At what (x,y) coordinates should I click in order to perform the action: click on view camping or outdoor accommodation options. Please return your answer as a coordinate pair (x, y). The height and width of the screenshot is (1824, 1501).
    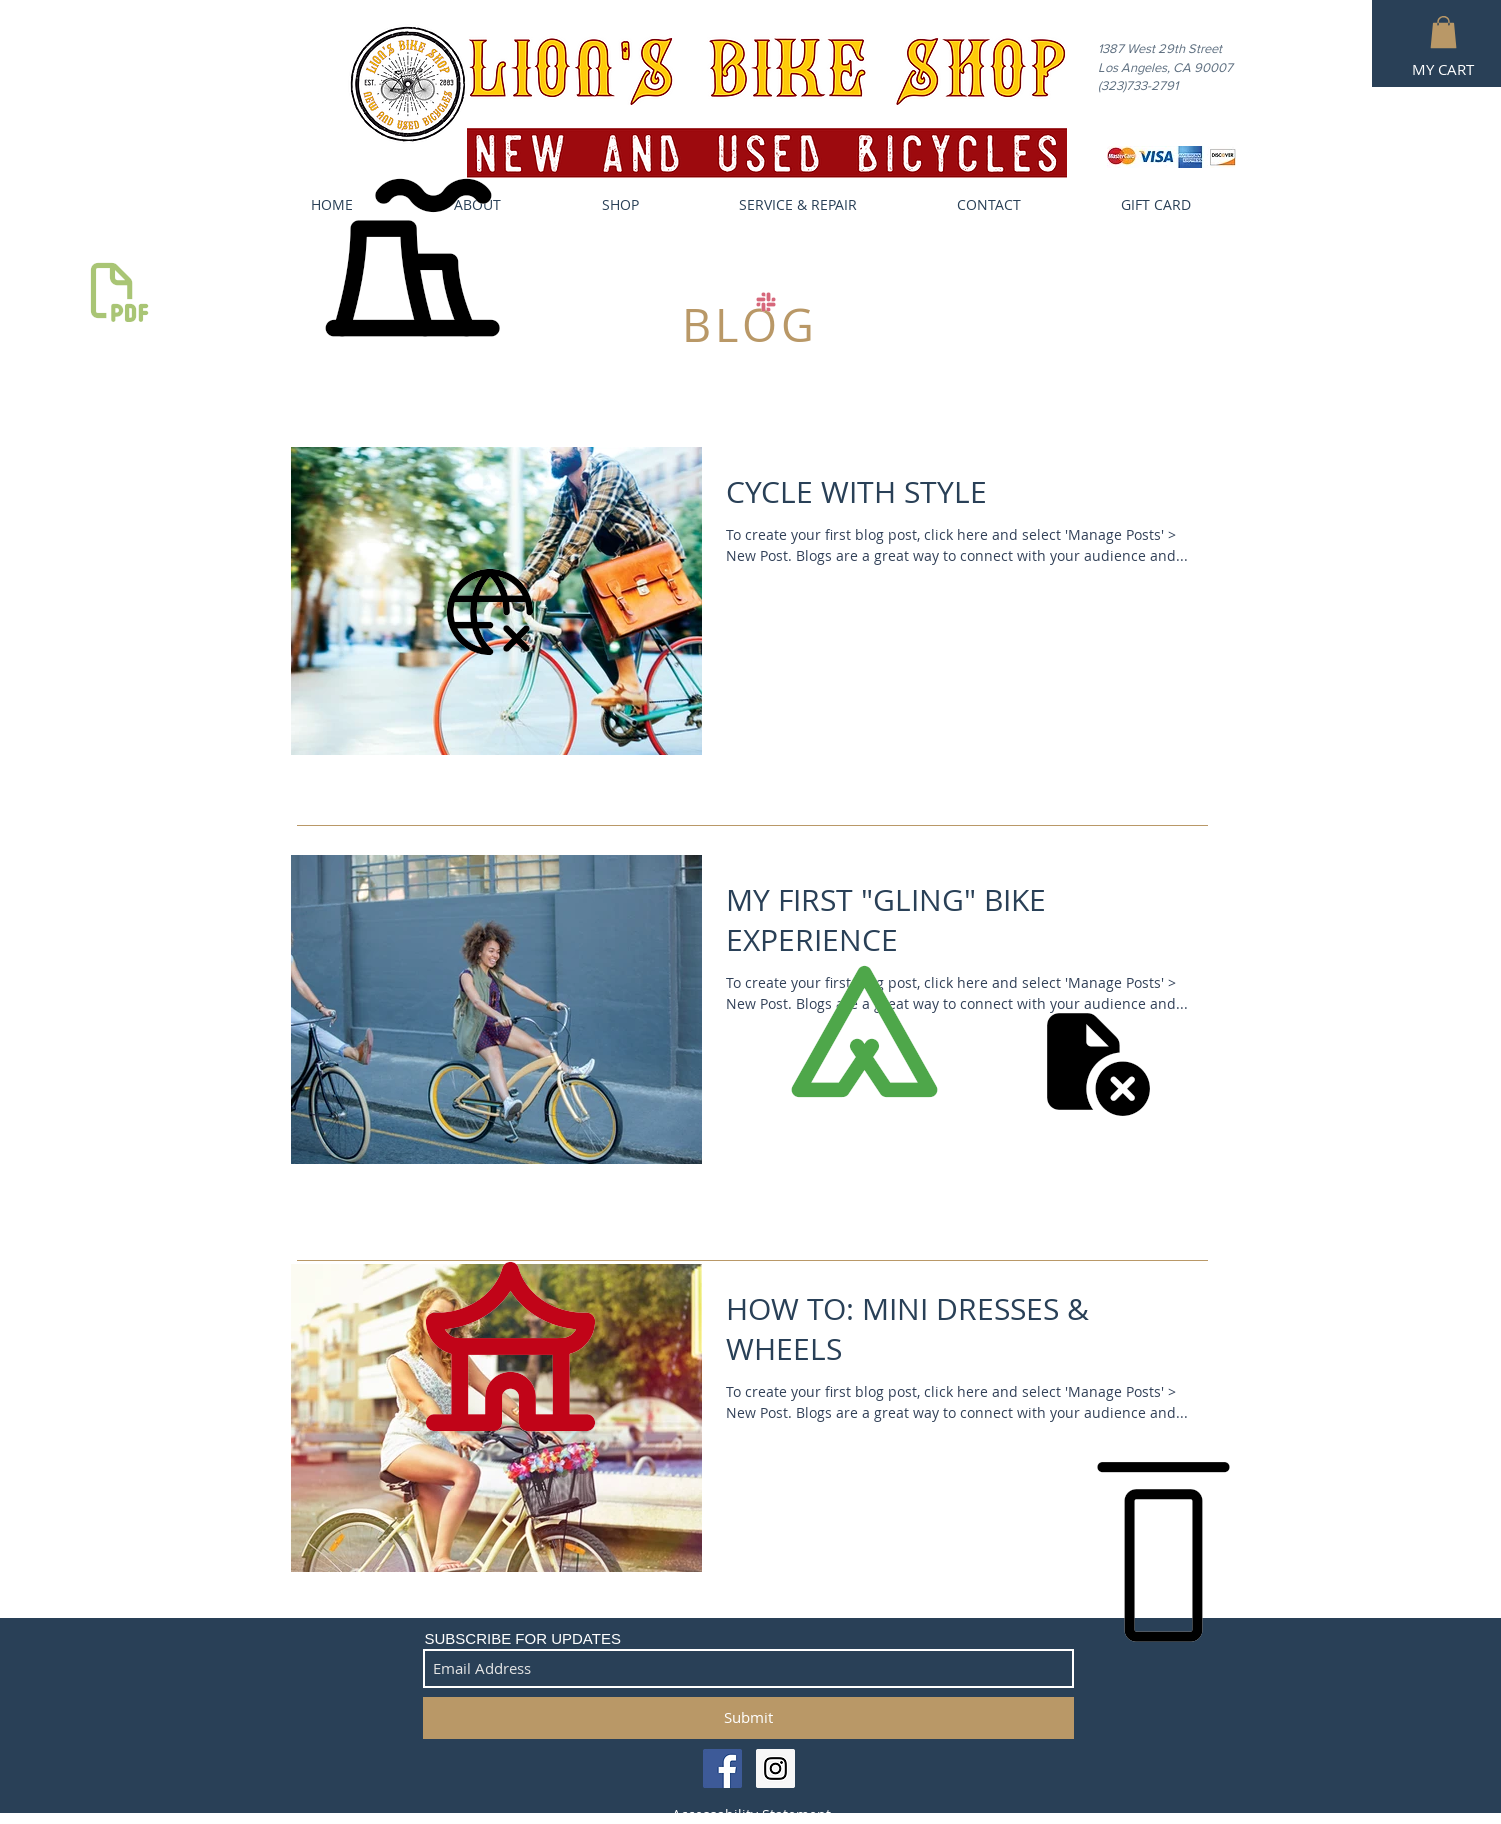
    Looking at the image, I should click on (864, 1031).